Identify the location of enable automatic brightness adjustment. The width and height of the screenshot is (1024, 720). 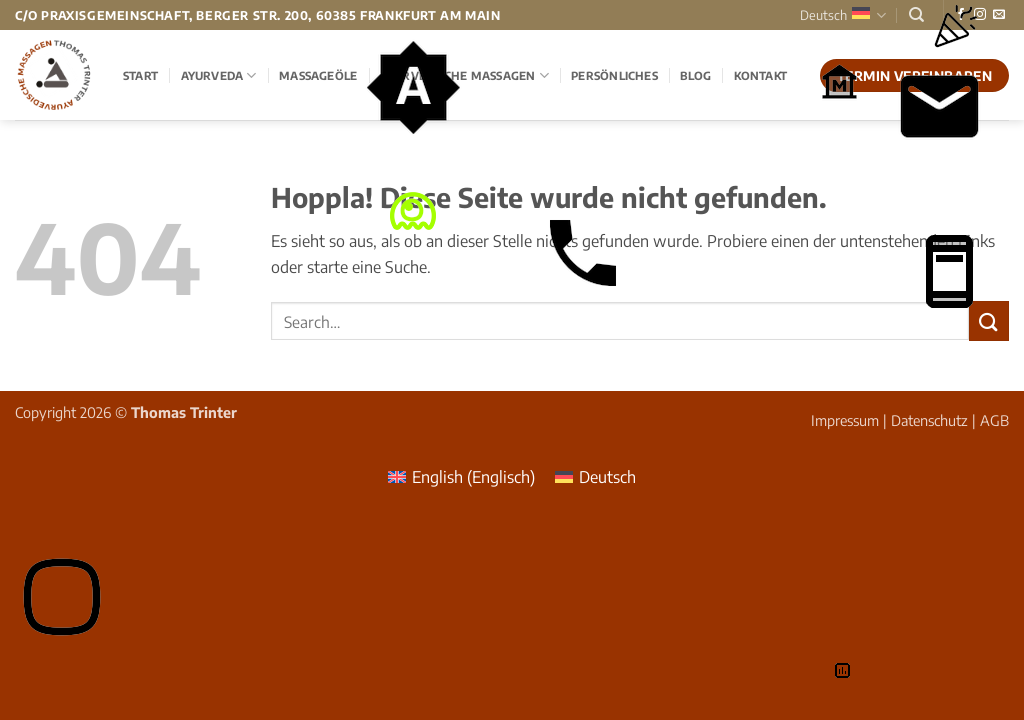
(413, 87).